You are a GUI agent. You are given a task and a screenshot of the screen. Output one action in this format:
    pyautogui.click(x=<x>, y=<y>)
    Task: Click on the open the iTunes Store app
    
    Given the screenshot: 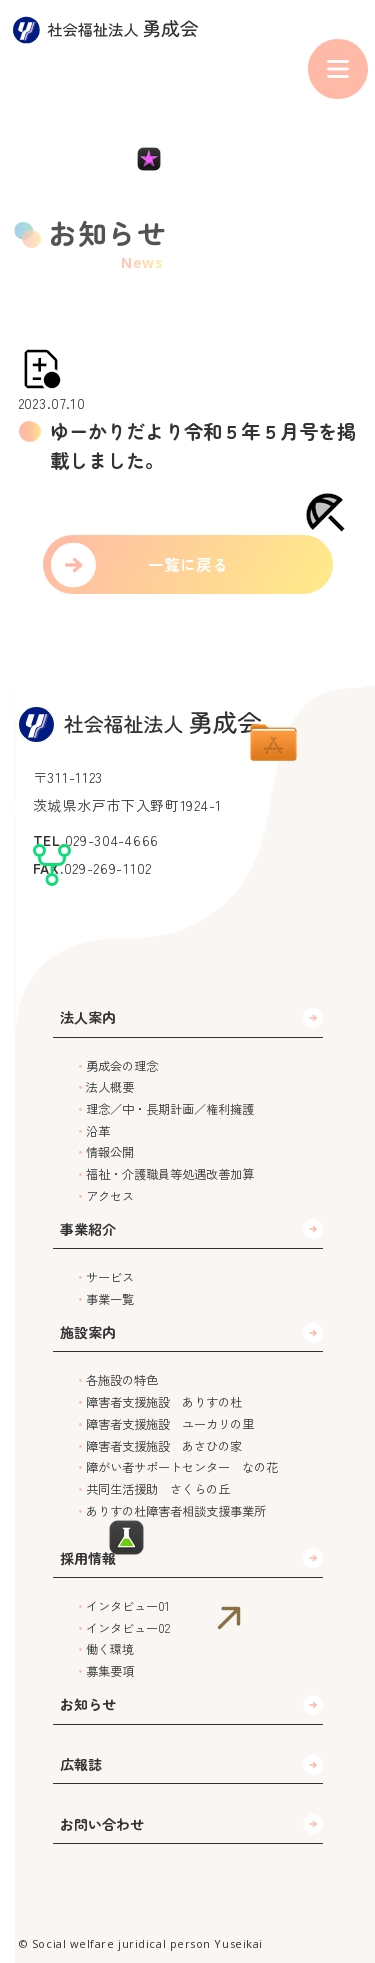 What is the action you would take?
    pyautogui.click(x=149, y=159)
    